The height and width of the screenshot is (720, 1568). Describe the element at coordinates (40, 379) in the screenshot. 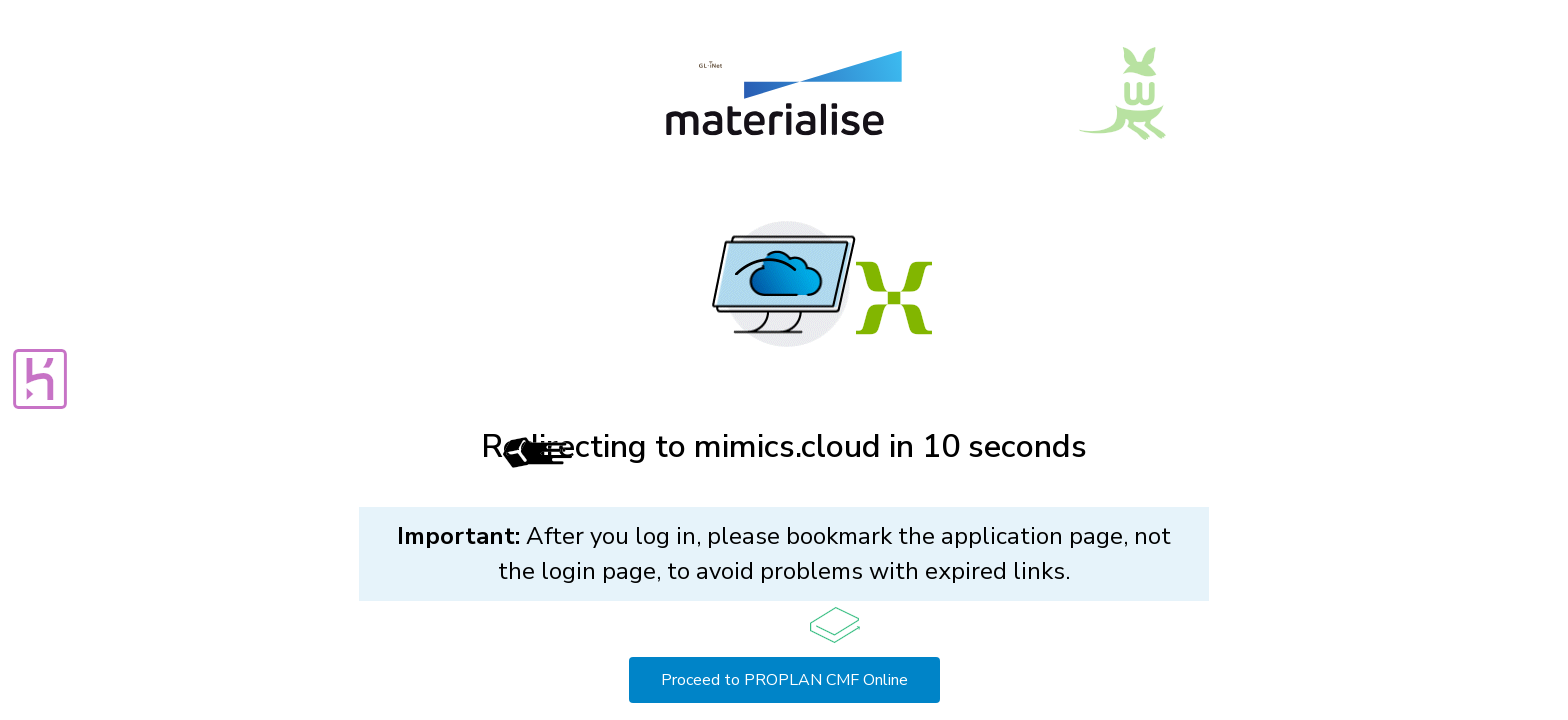

I see `link to Heroku cloud platform` at that location.